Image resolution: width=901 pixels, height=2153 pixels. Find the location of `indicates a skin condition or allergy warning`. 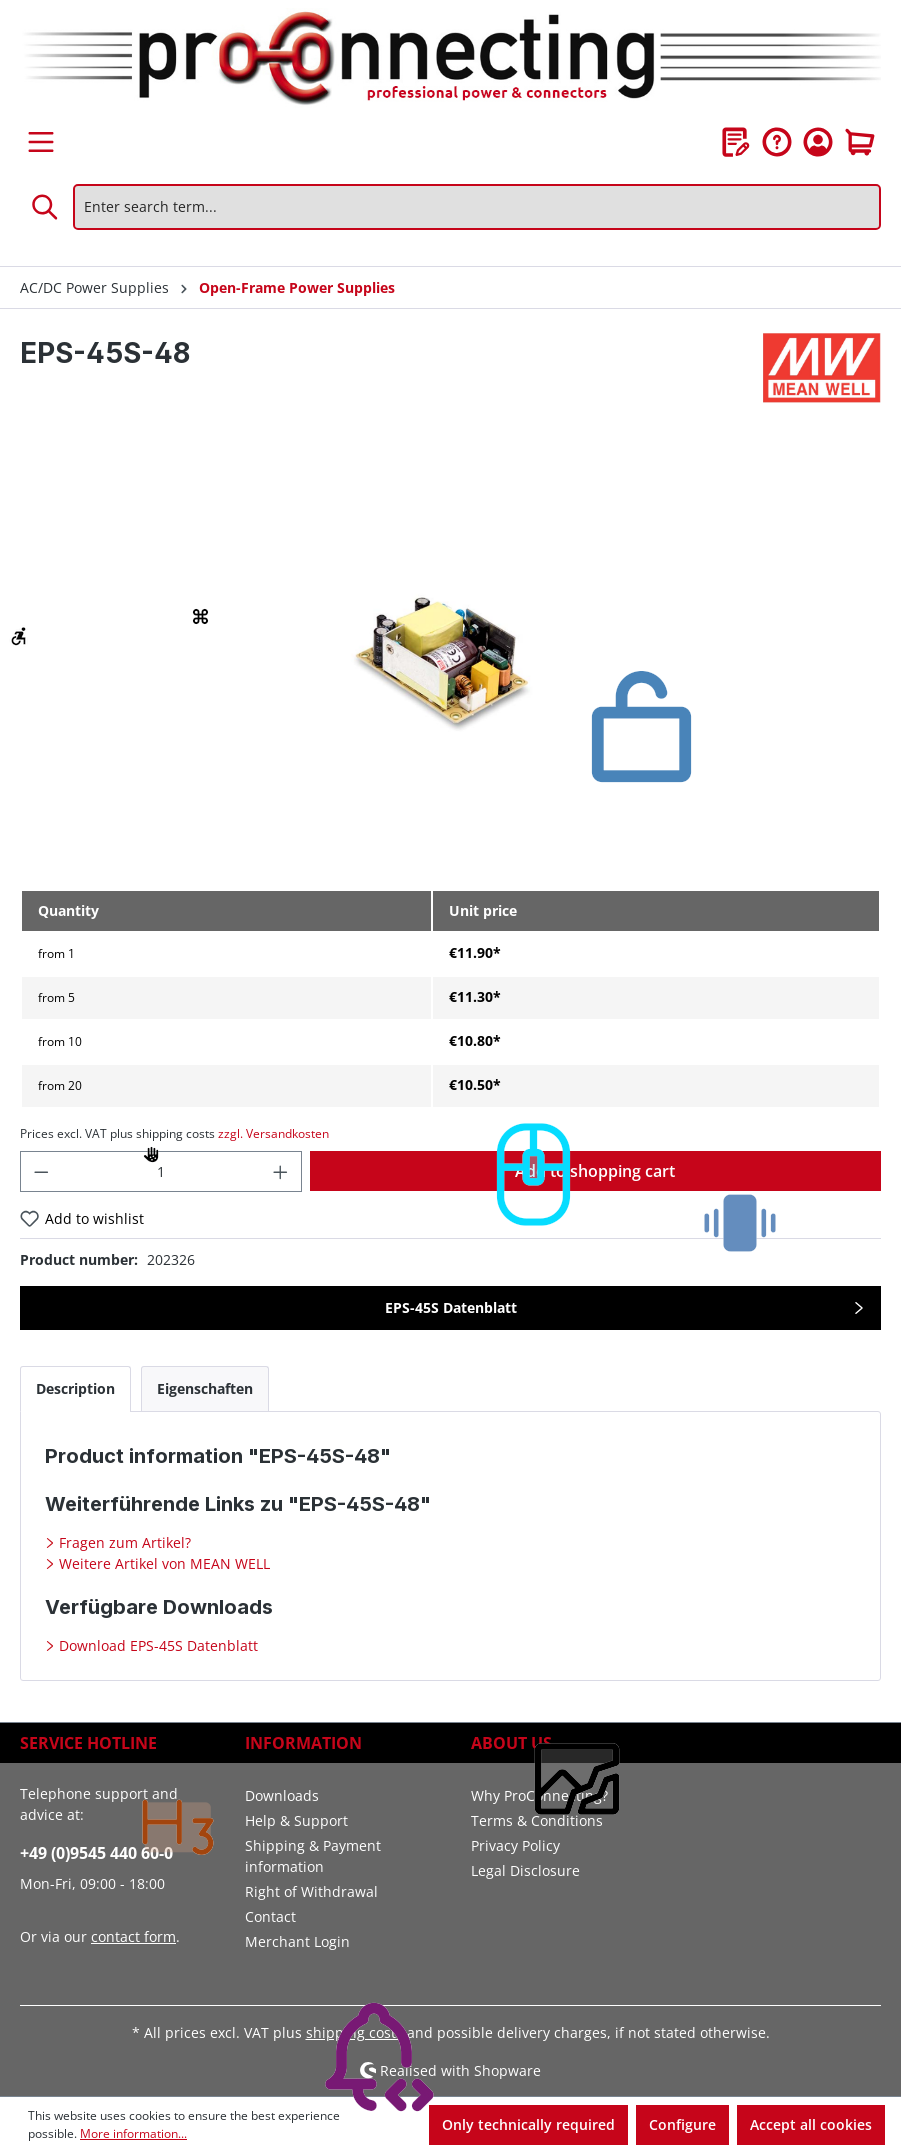

indicates a skin condition or allergy warning is located at coordinates (151, 1154).